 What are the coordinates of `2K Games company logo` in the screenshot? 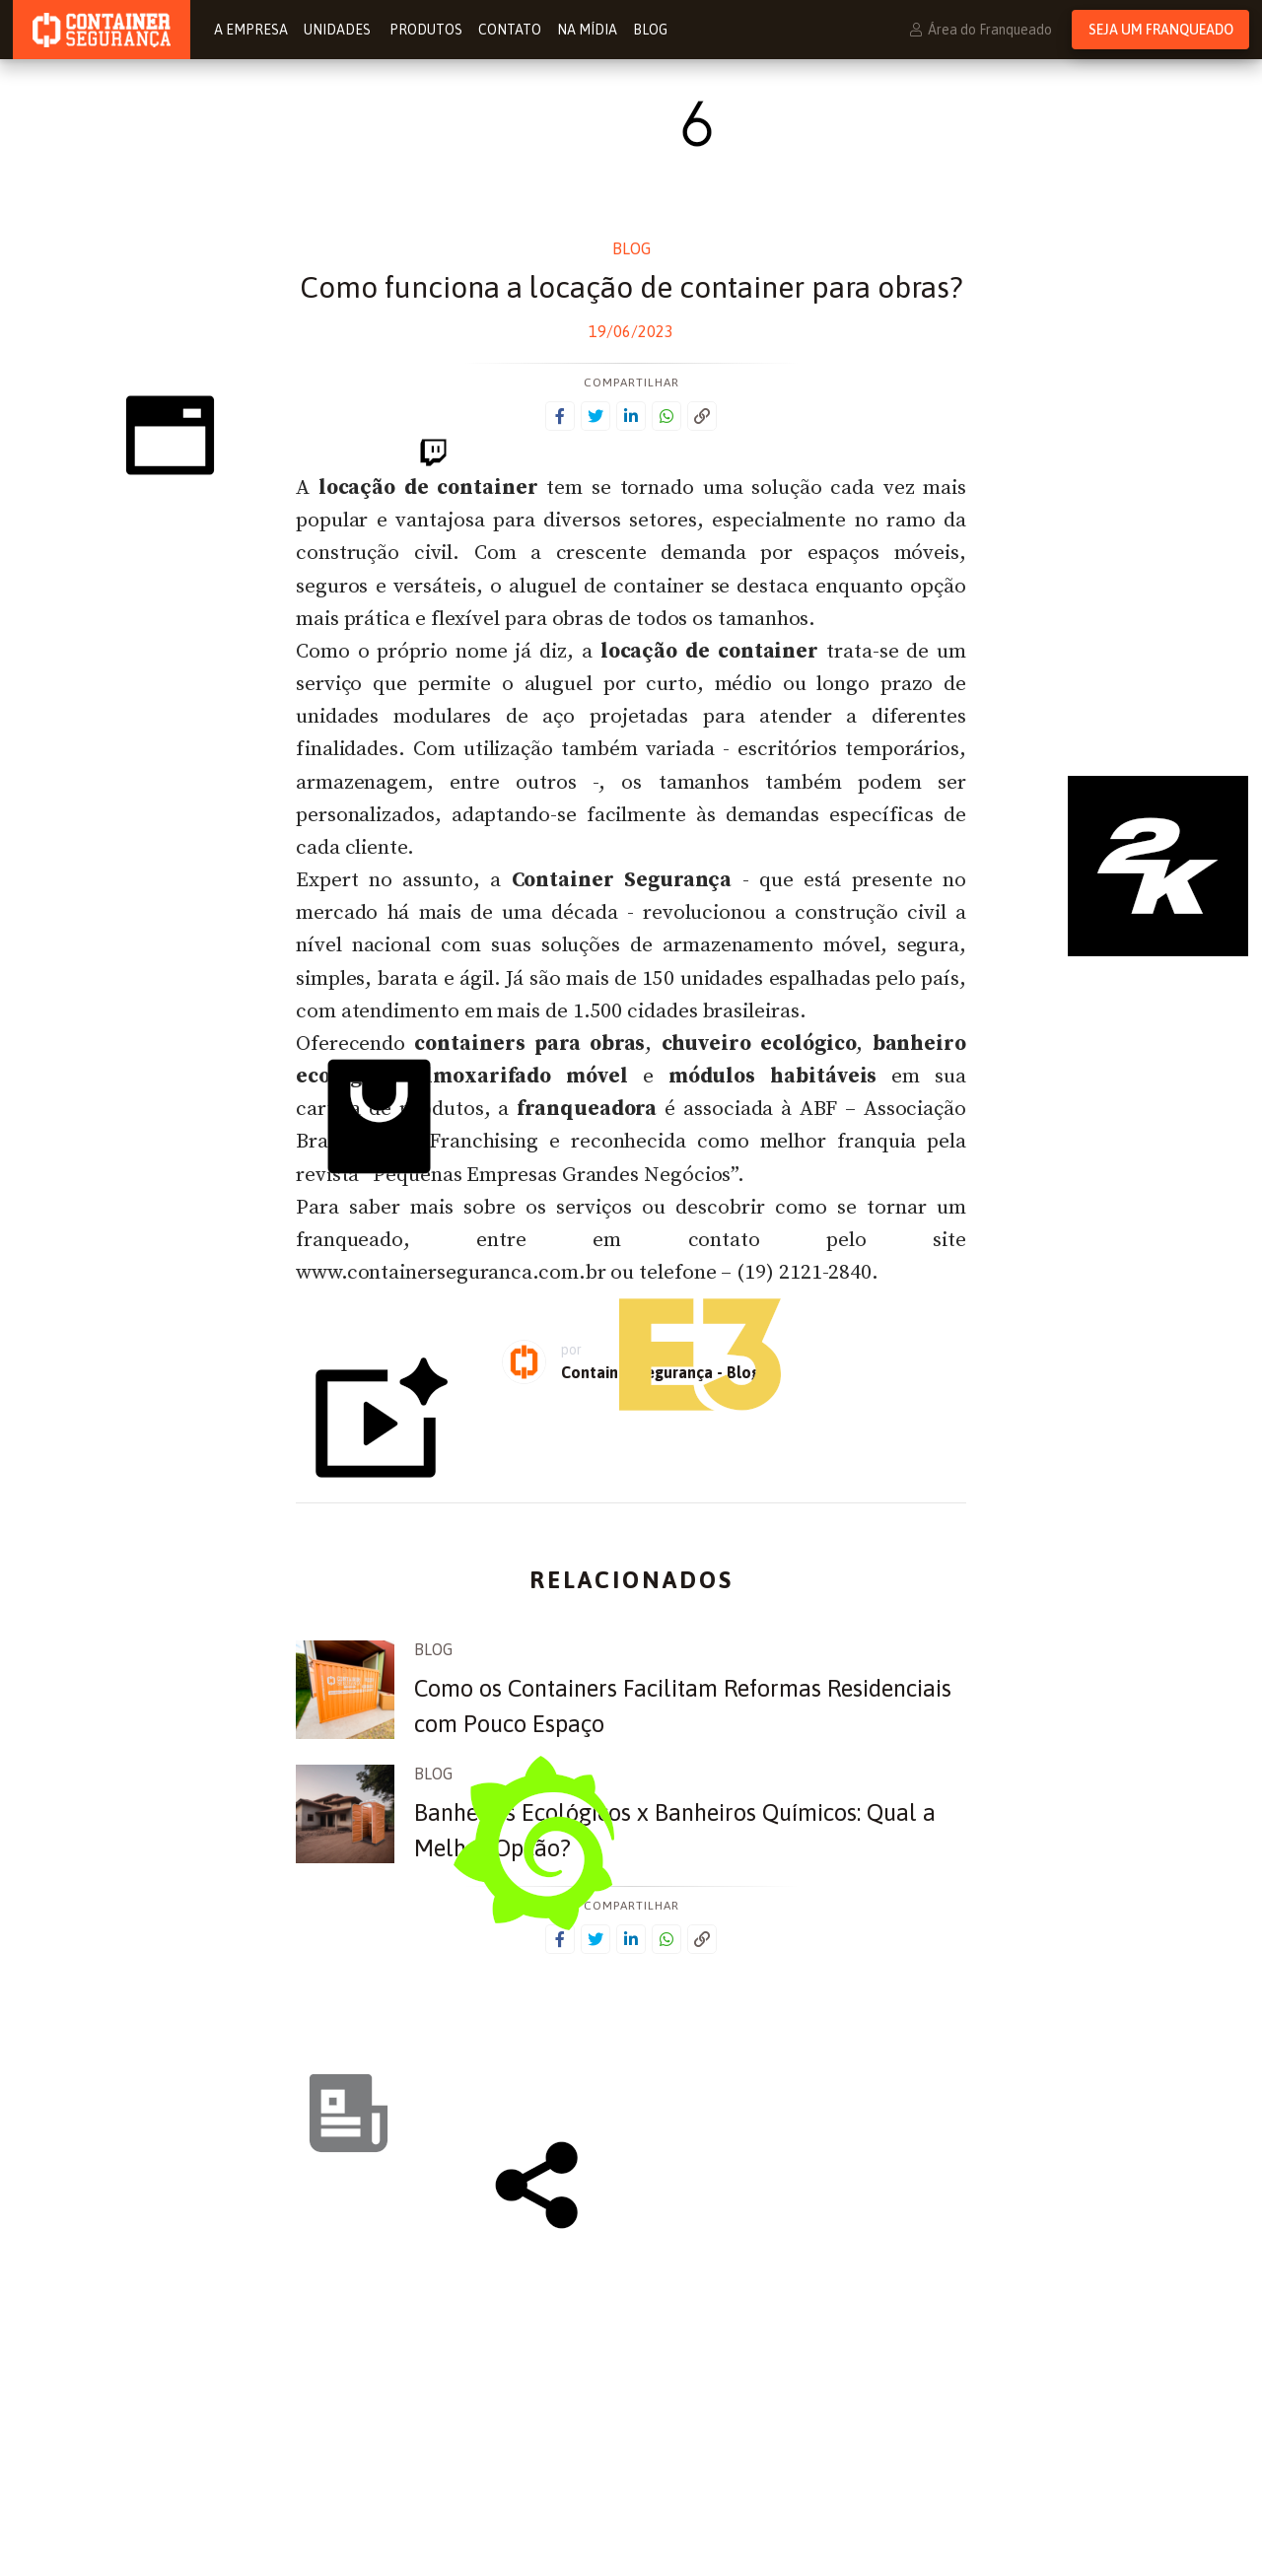 It's located at (1157, 866).